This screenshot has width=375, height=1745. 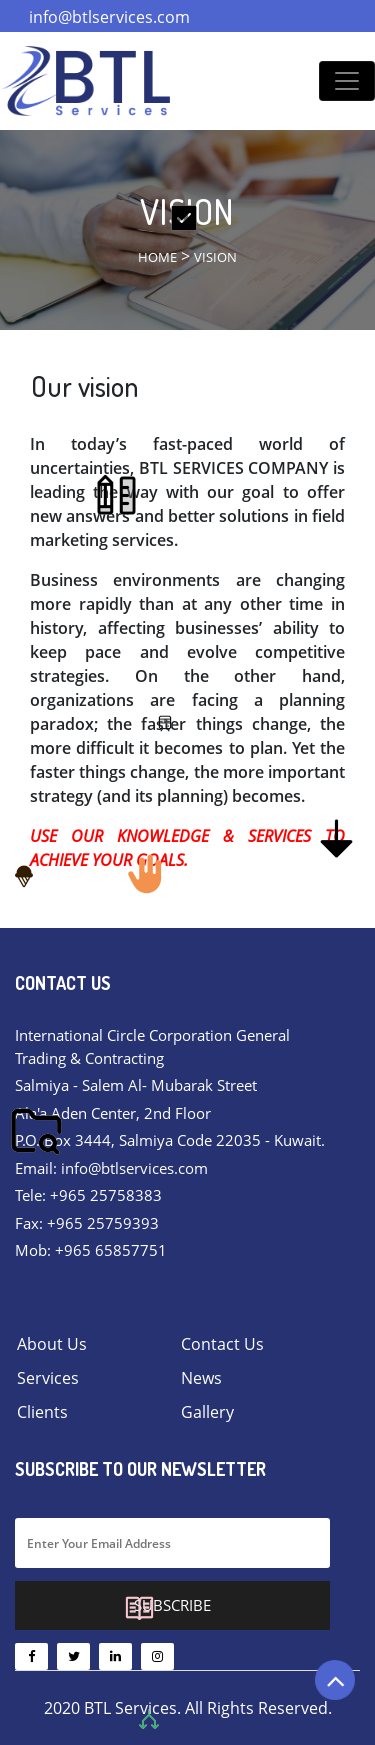 I want to click on split content into multiple paths, so click(x=149, y=1720).